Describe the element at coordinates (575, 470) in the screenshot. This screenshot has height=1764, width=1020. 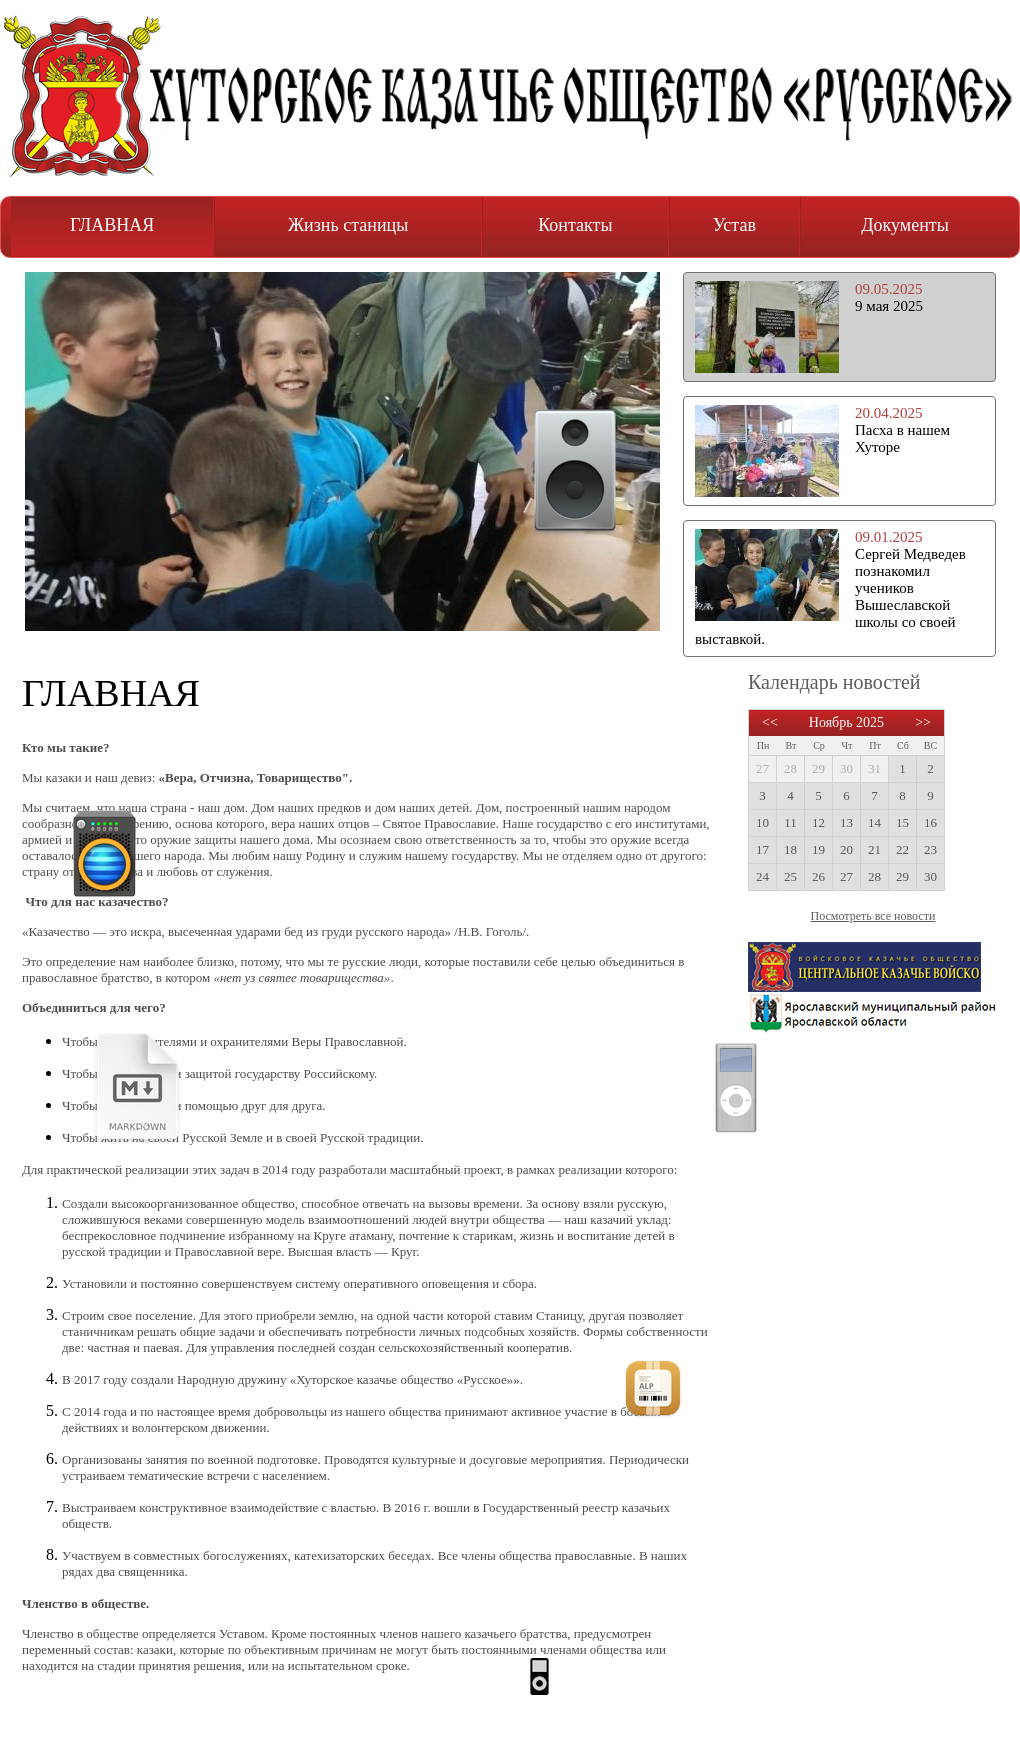
I see `access sound or audio settings` at that location.